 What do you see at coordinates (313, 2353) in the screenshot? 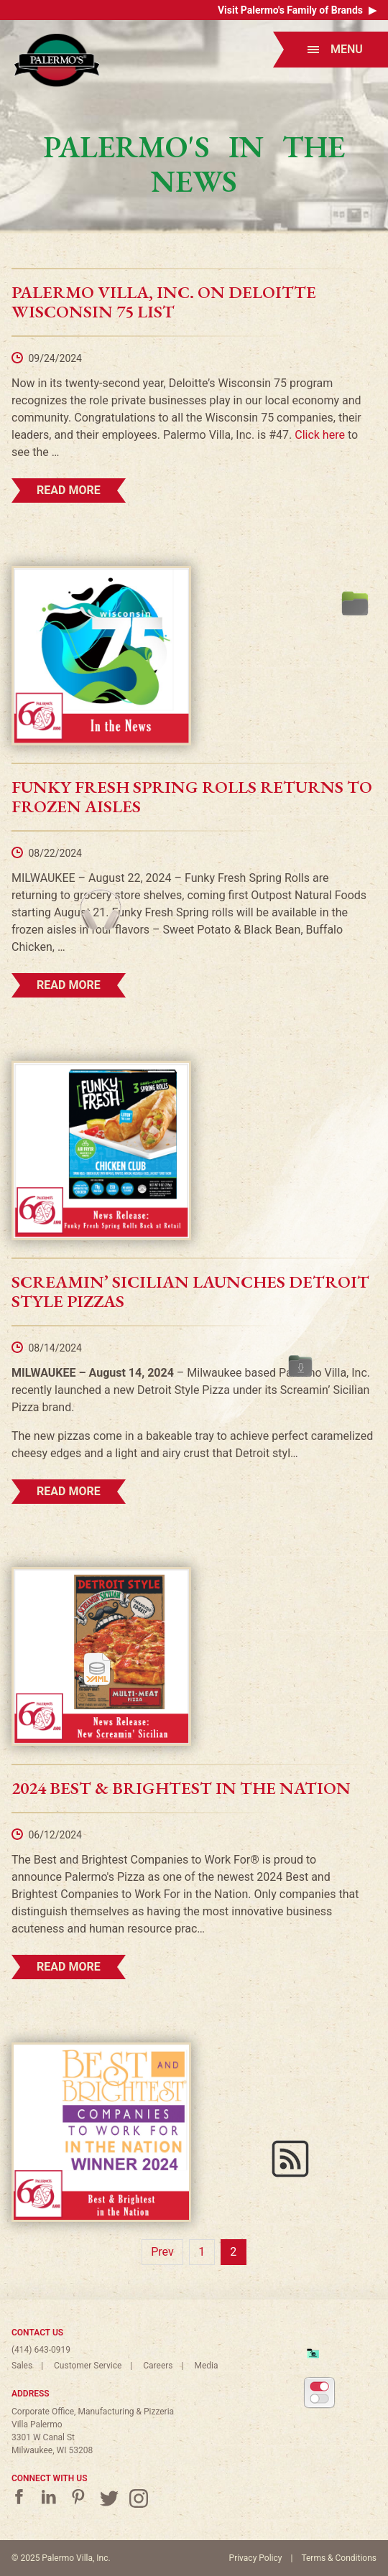
I see `open streamlabs project files folder` at bounding box center [313, 2353].